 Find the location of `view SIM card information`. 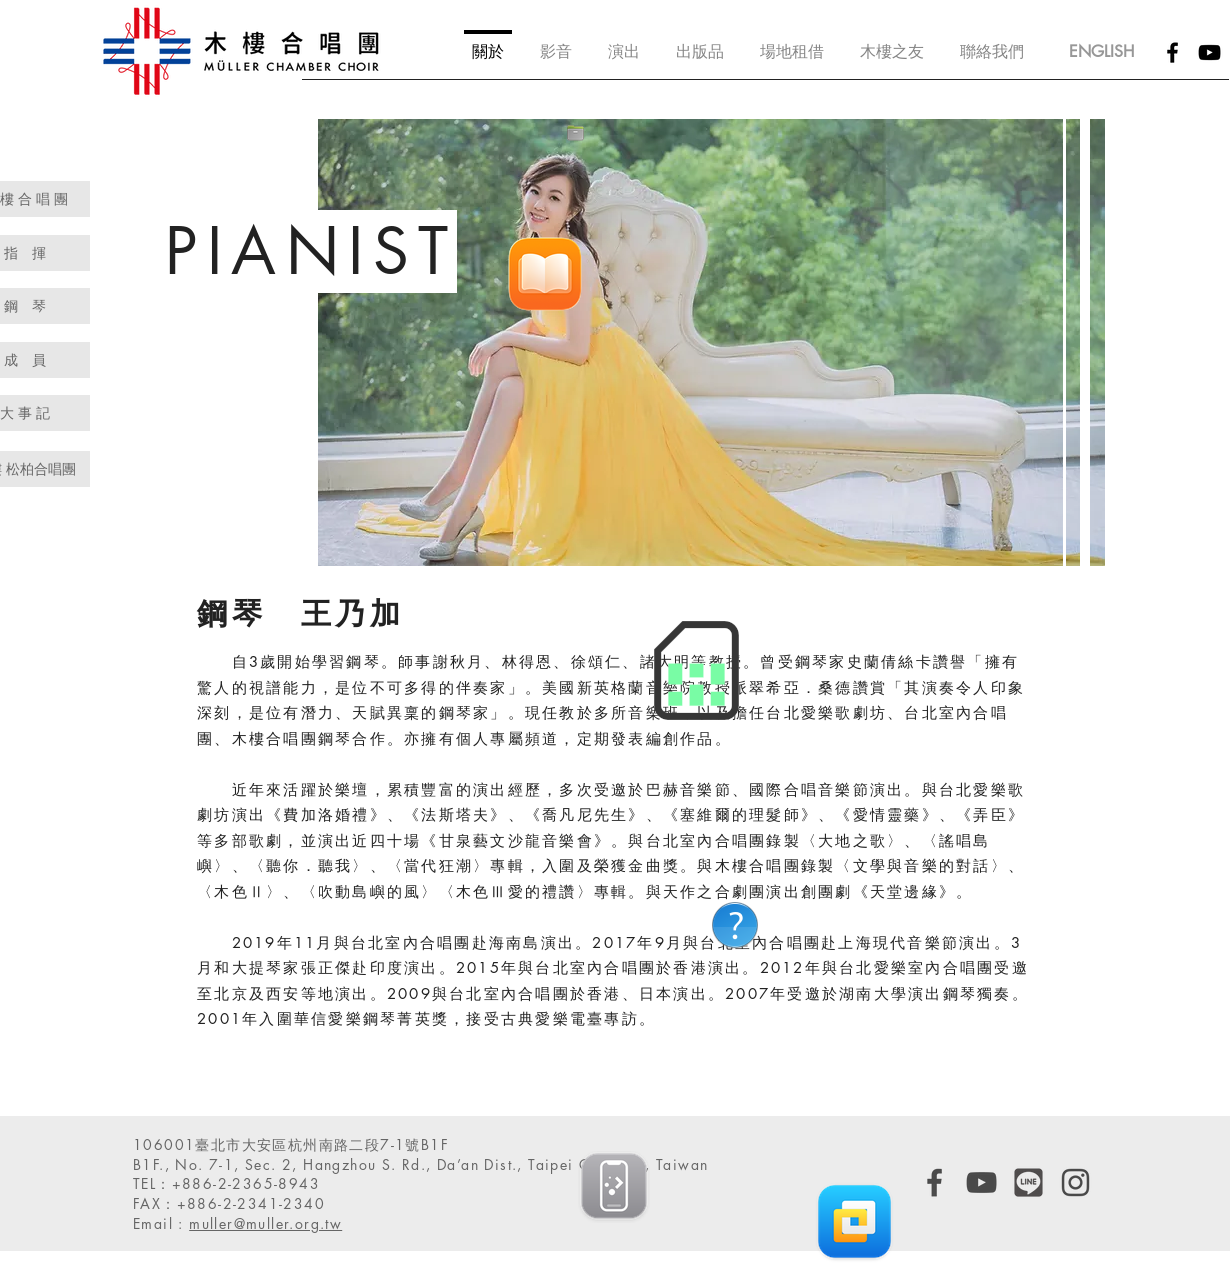

view SIM card information is located at coordinates (696, 670).